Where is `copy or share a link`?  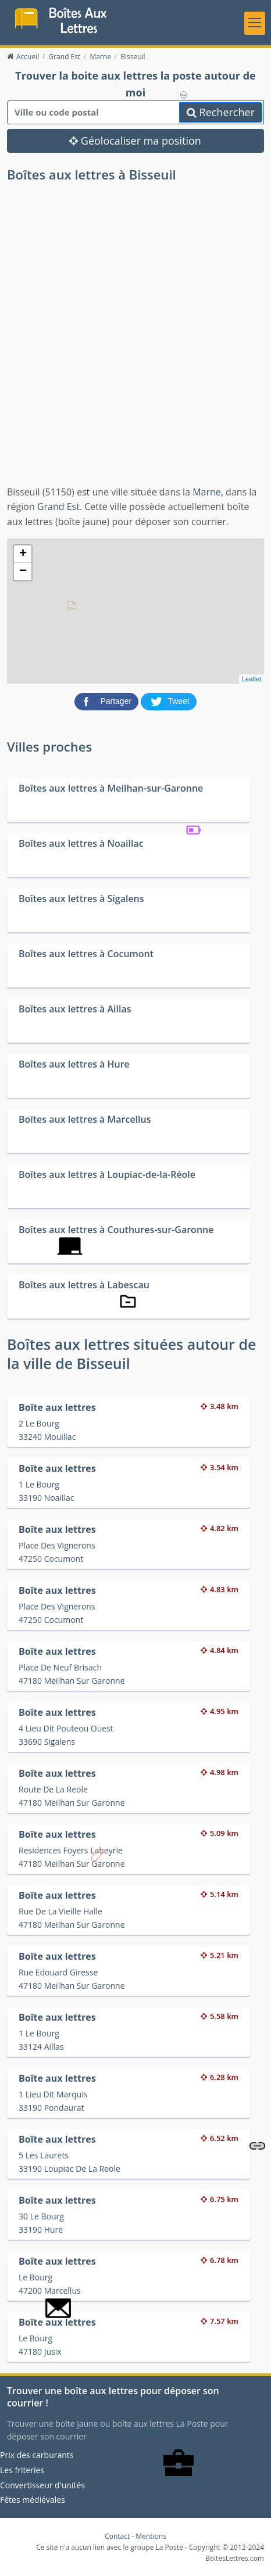
copy or share a link is located at coordinates (257, 2146).